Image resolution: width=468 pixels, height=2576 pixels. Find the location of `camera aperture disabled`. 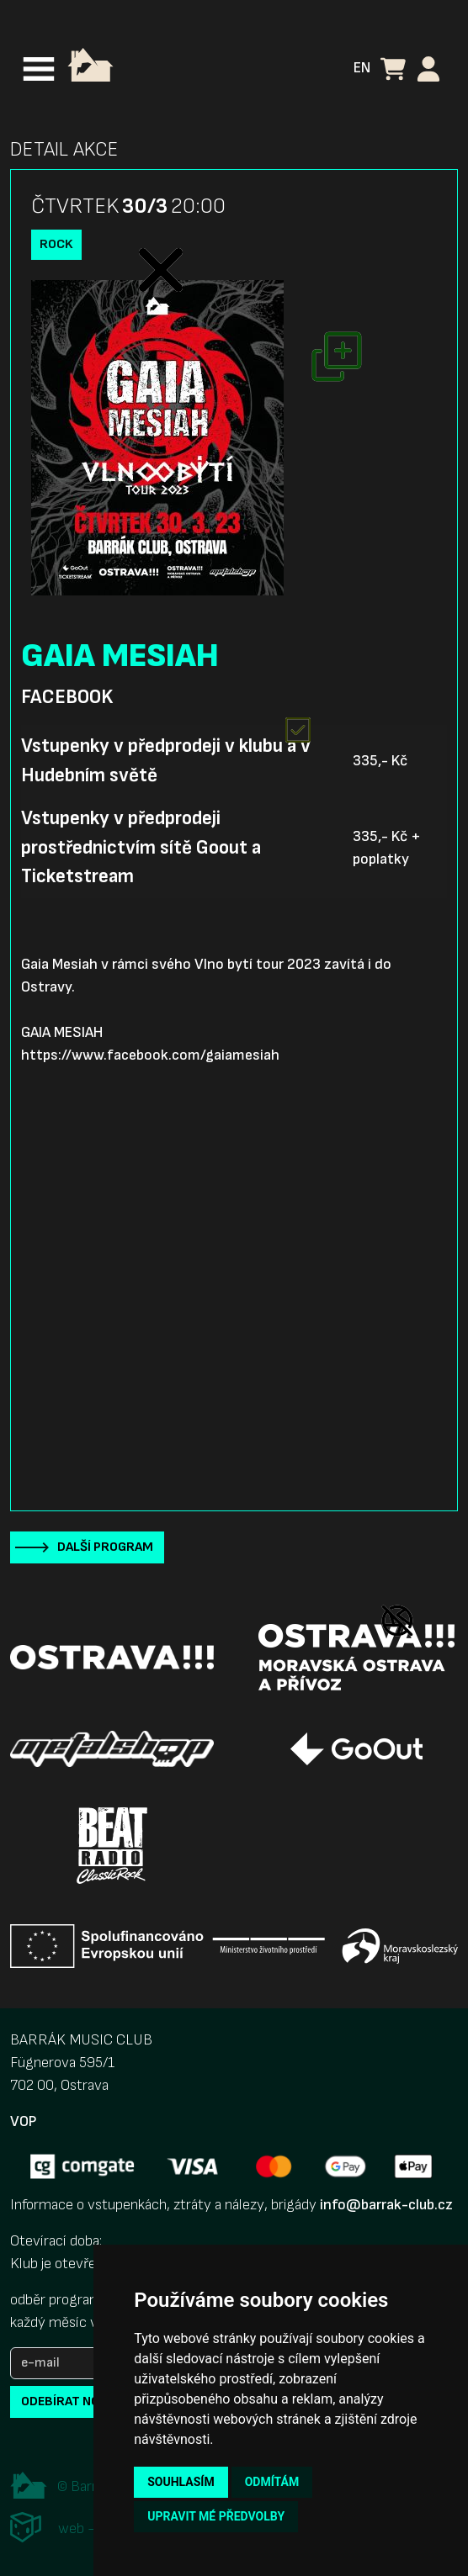

camera aperture disabled is located at coordinates (397, 1621).